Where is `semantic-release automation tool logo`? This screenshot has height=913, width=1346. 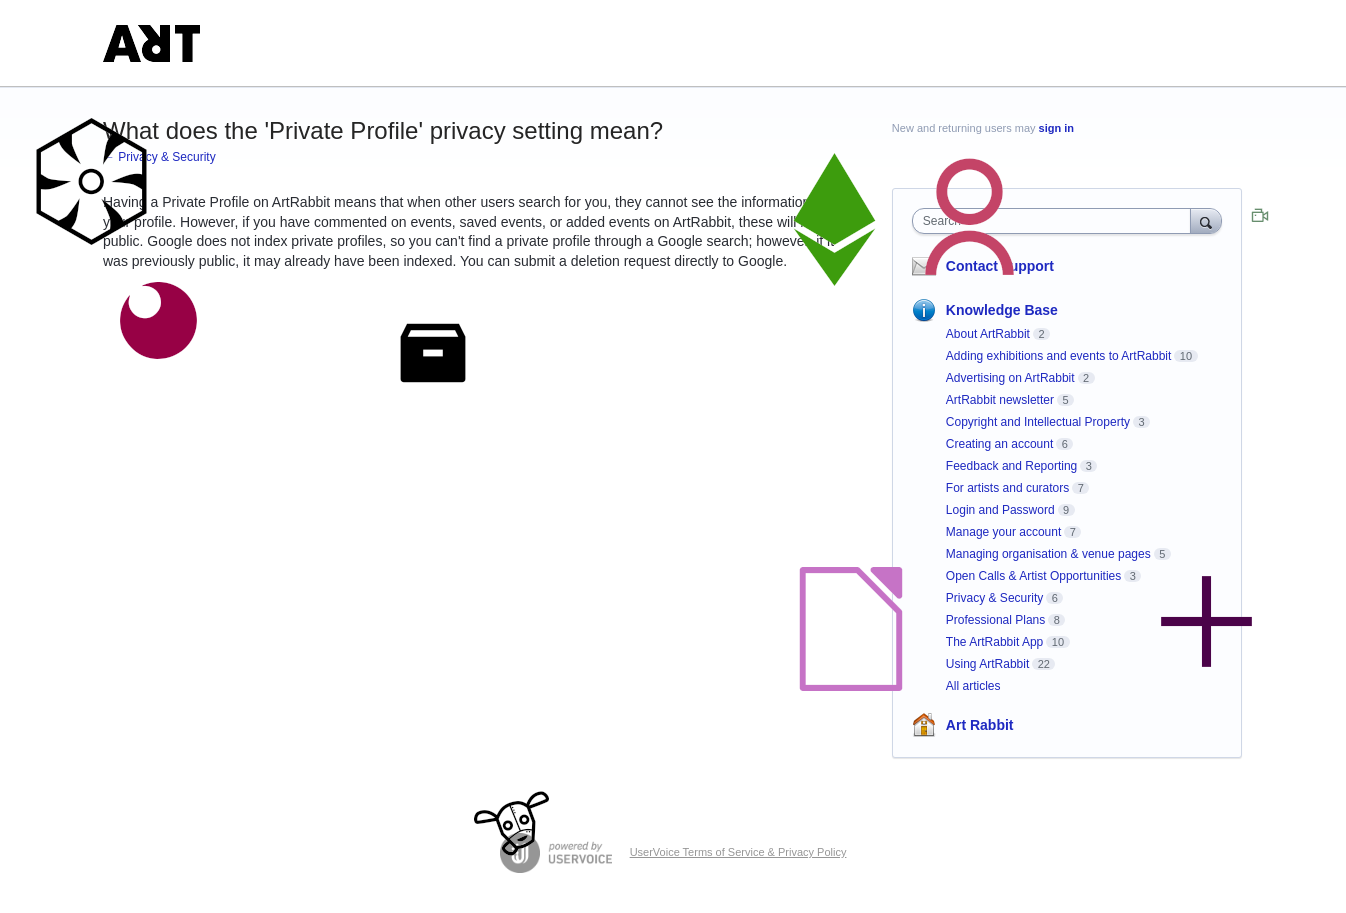 semantic-release automation tool logo is located at coordinates (91, 181).